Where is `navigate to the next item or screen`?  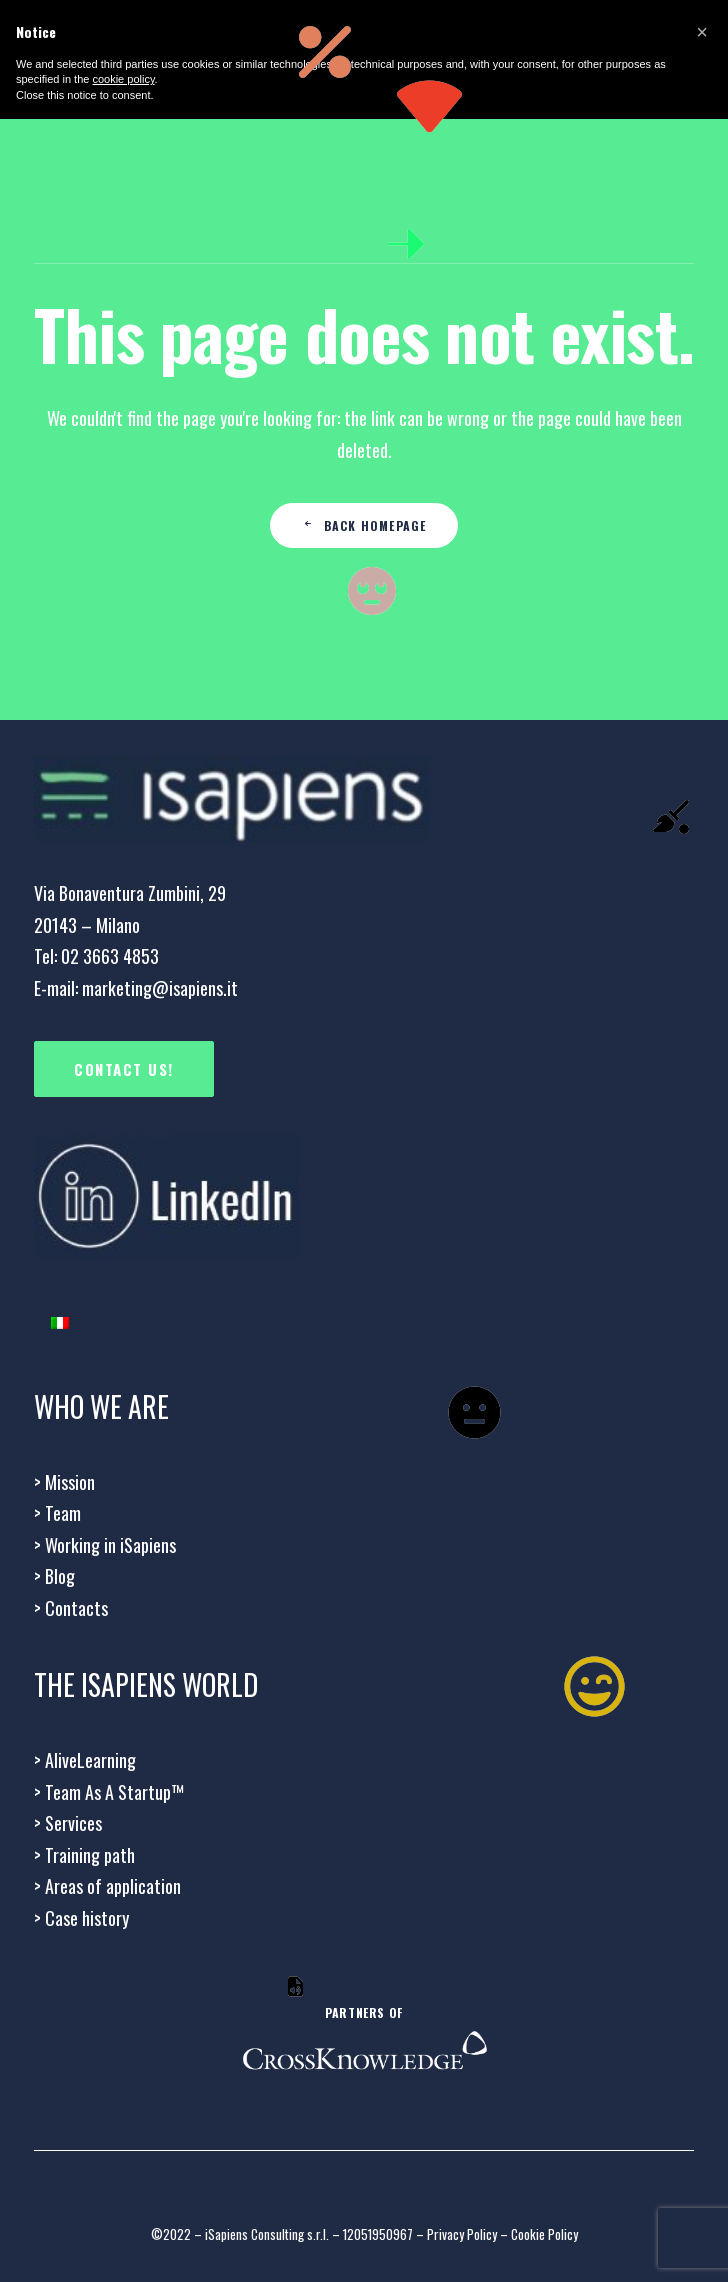 navigate to the next item or screen is located at coordinates (406, 244).